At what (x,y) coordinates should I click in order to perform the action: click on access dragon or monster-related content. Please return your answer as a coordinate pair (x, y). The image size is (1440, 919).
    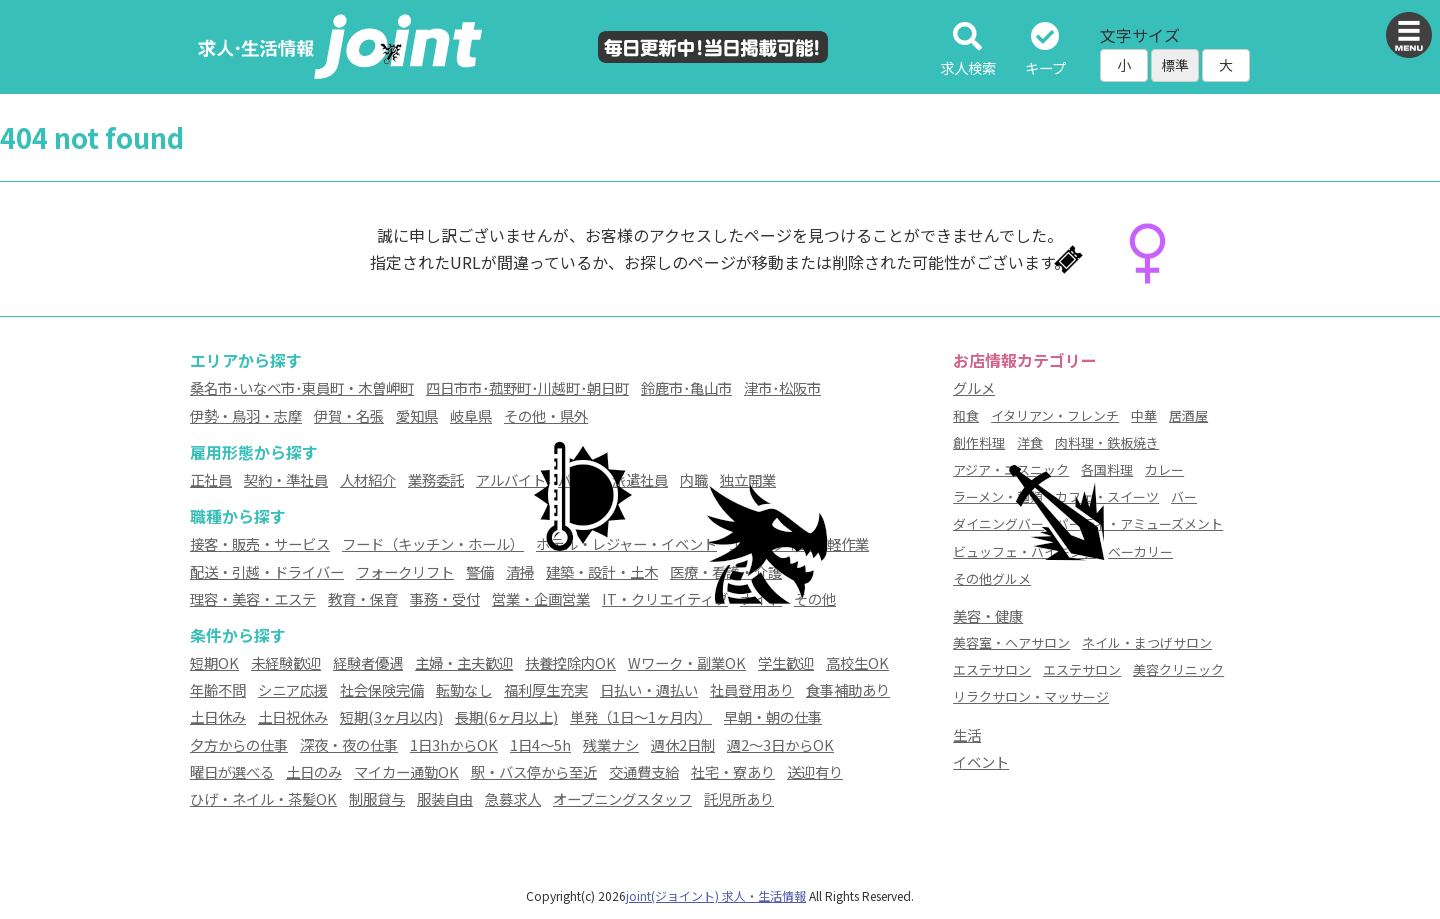
    Looking at the image, I should click on (767, 544).